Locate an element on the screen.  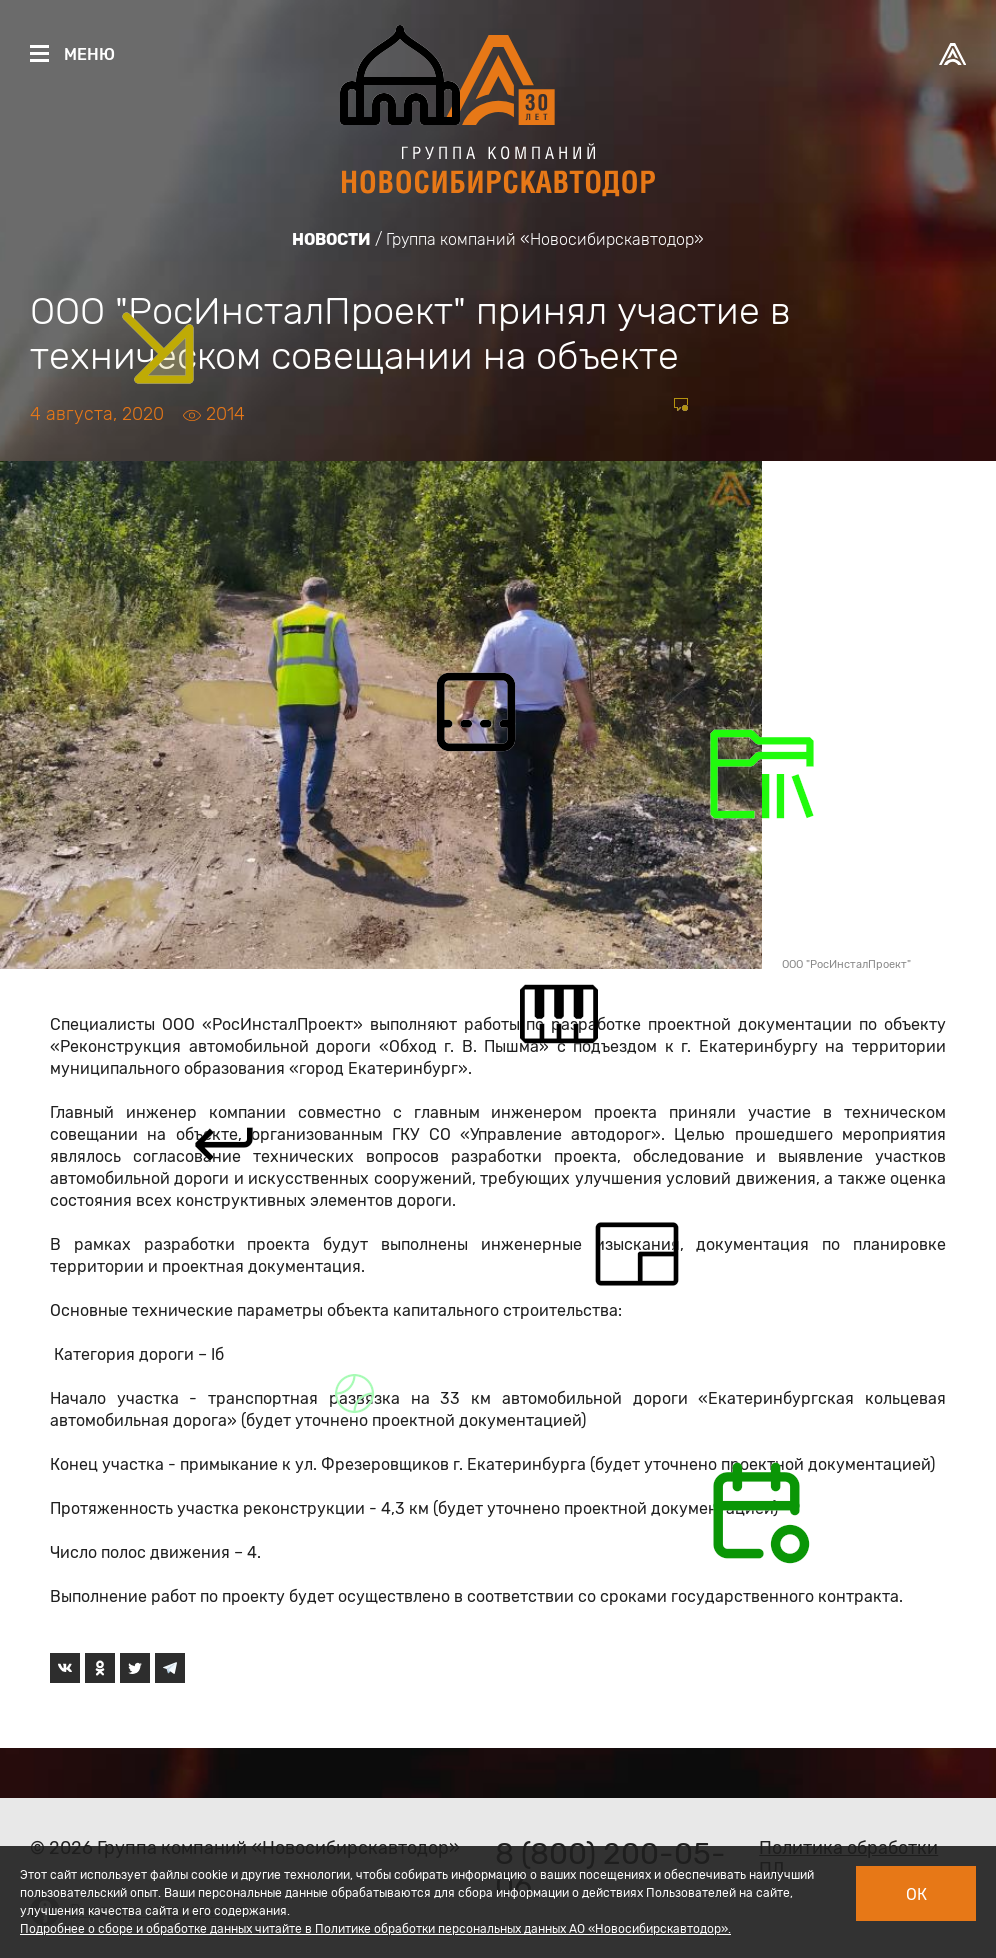
open piano or keyboard instrument tool is located at coordinates (559, 1014).